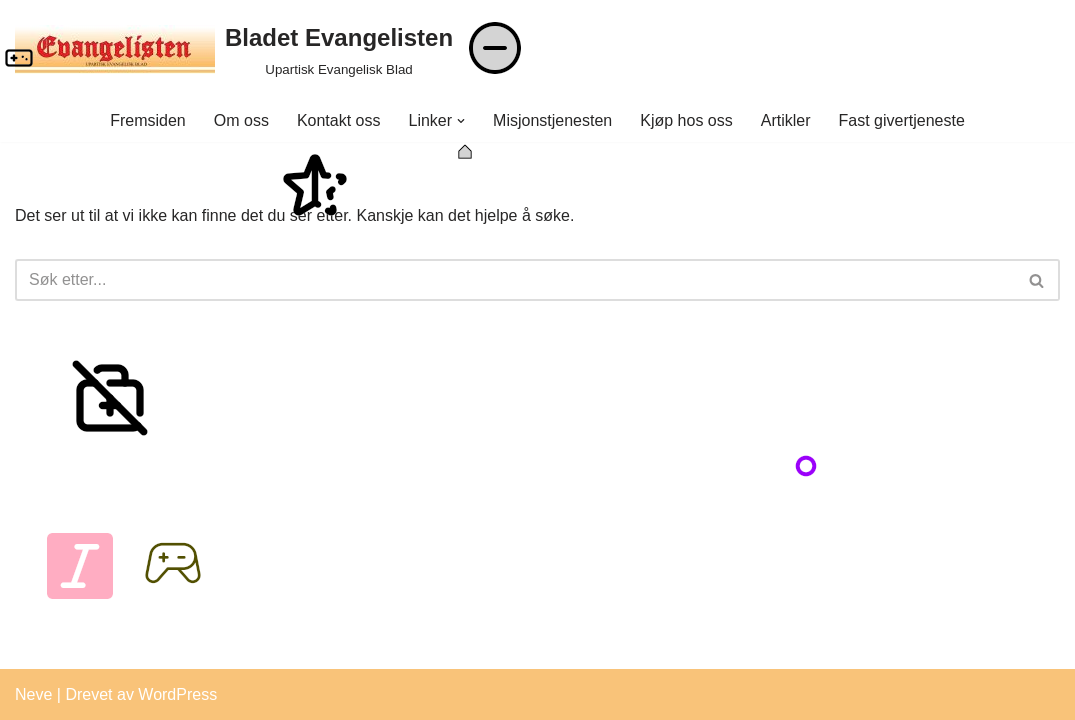 This screenshot has width=1075, height=720. I want to click on first aid or medical services unavailable, so click(110, 398).